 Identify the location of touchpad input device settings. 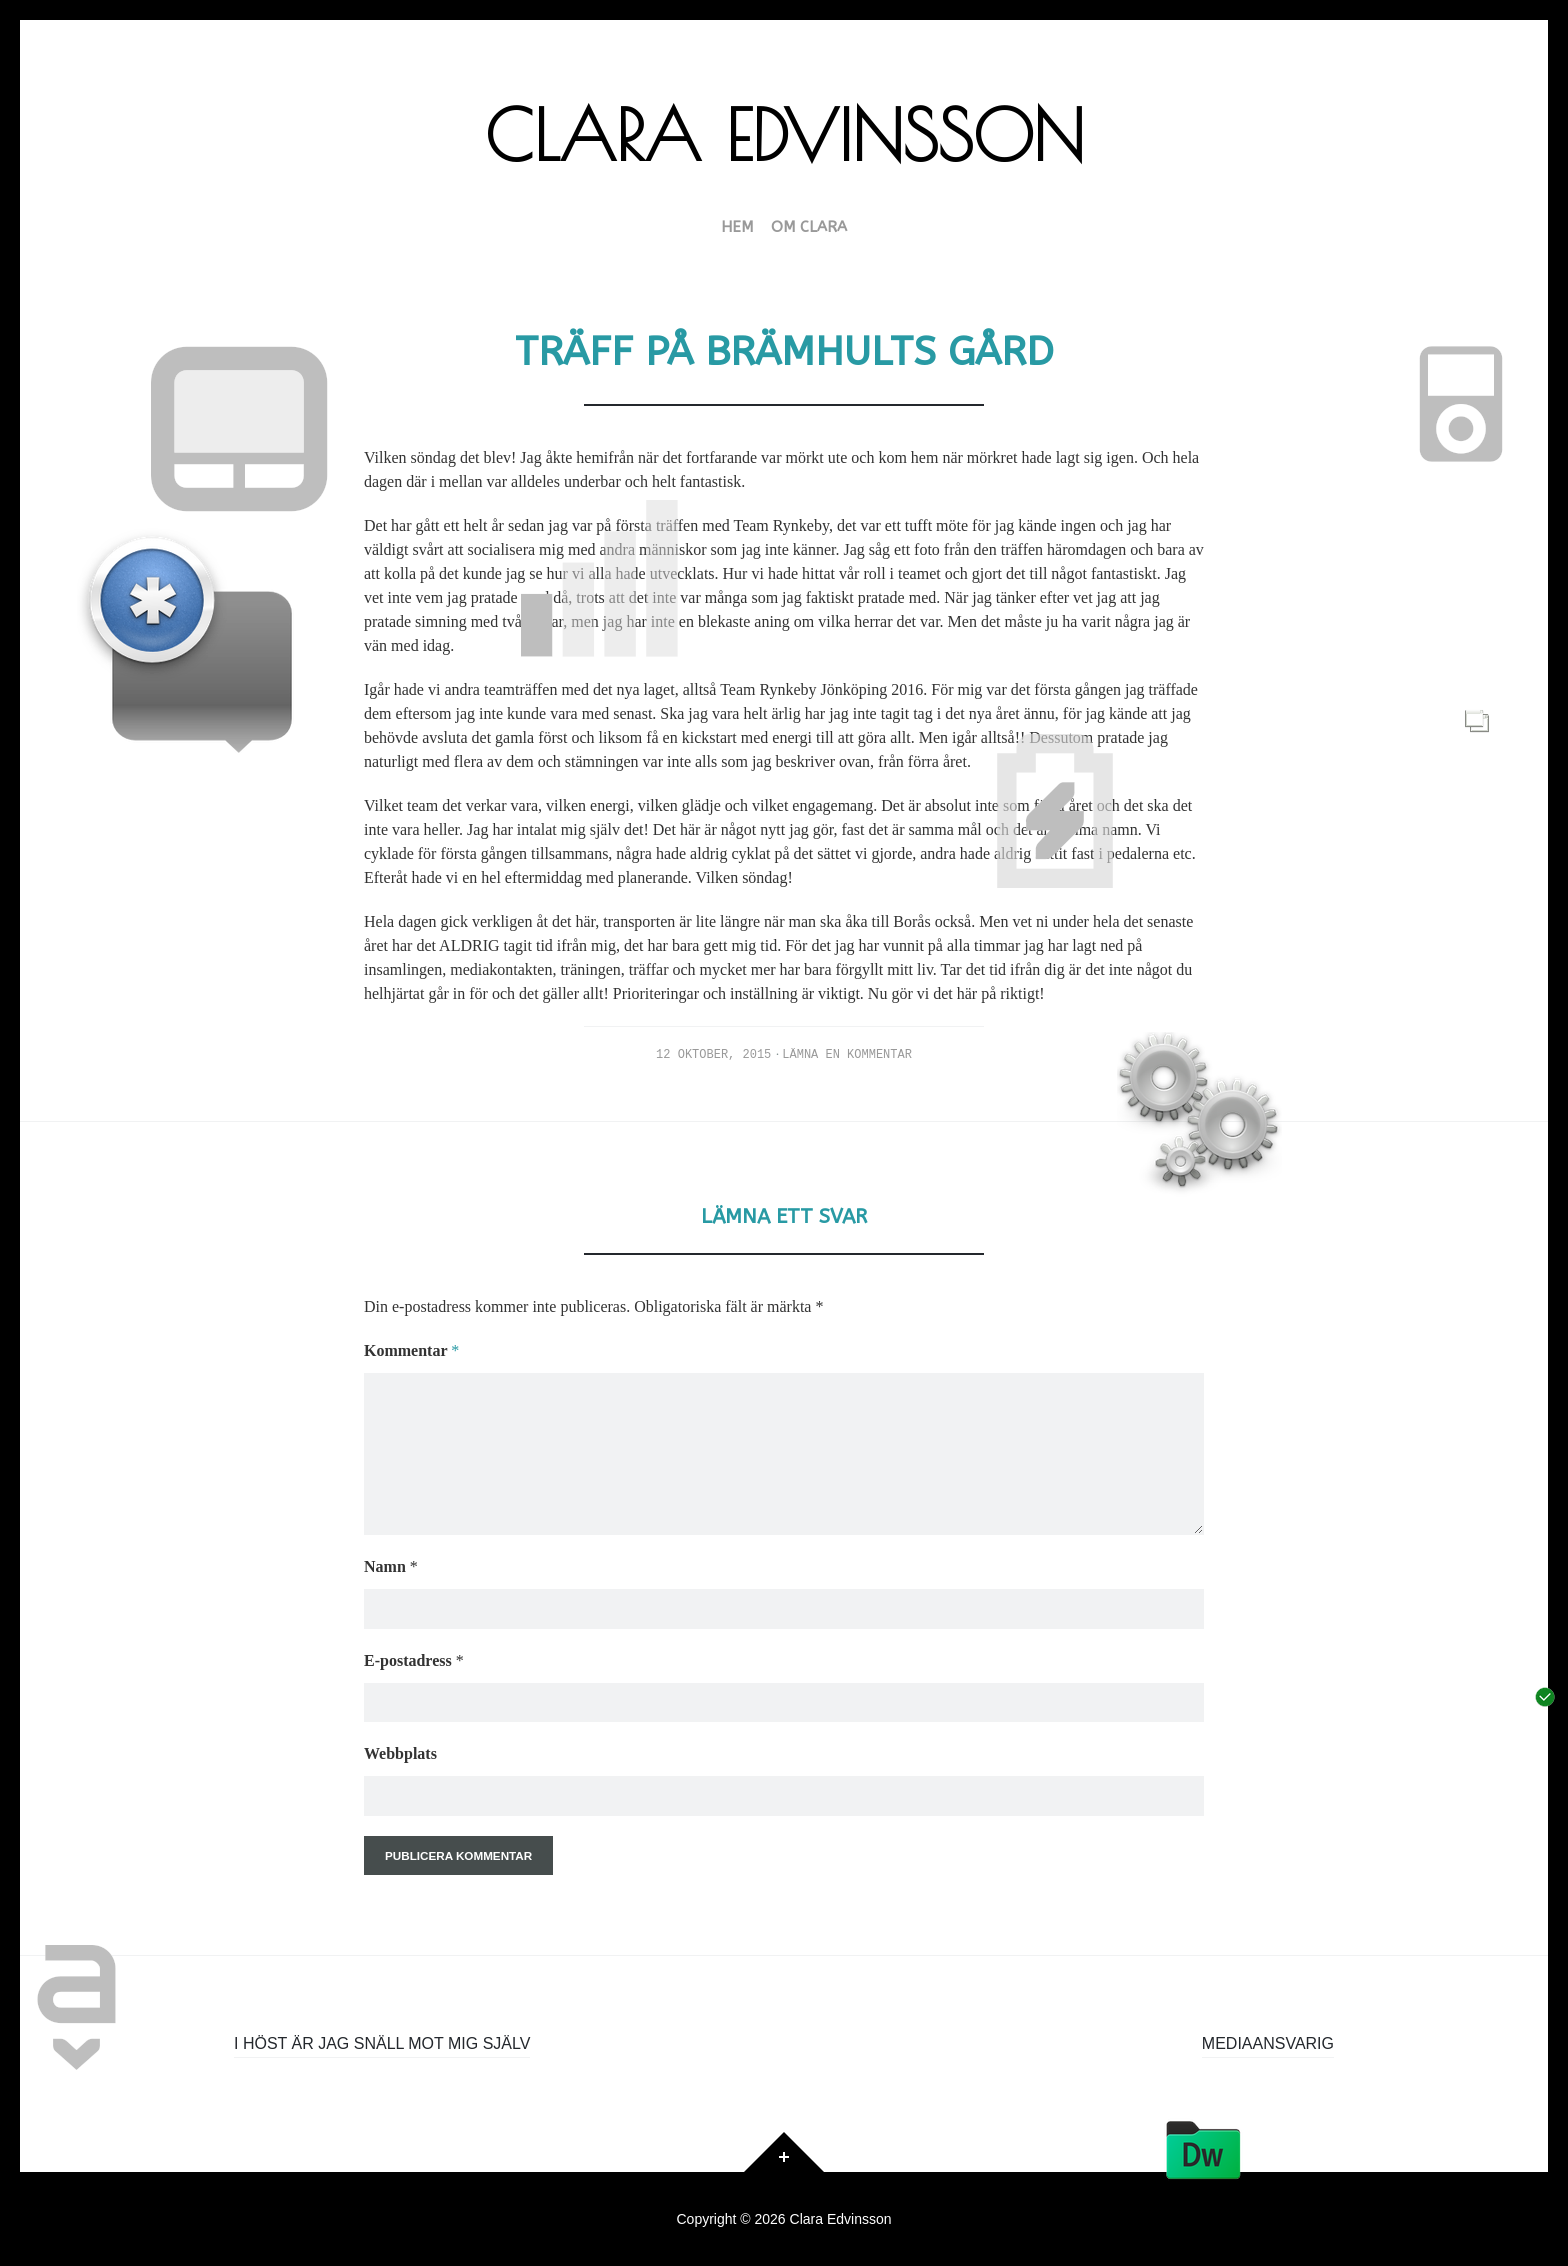
(245, 429).